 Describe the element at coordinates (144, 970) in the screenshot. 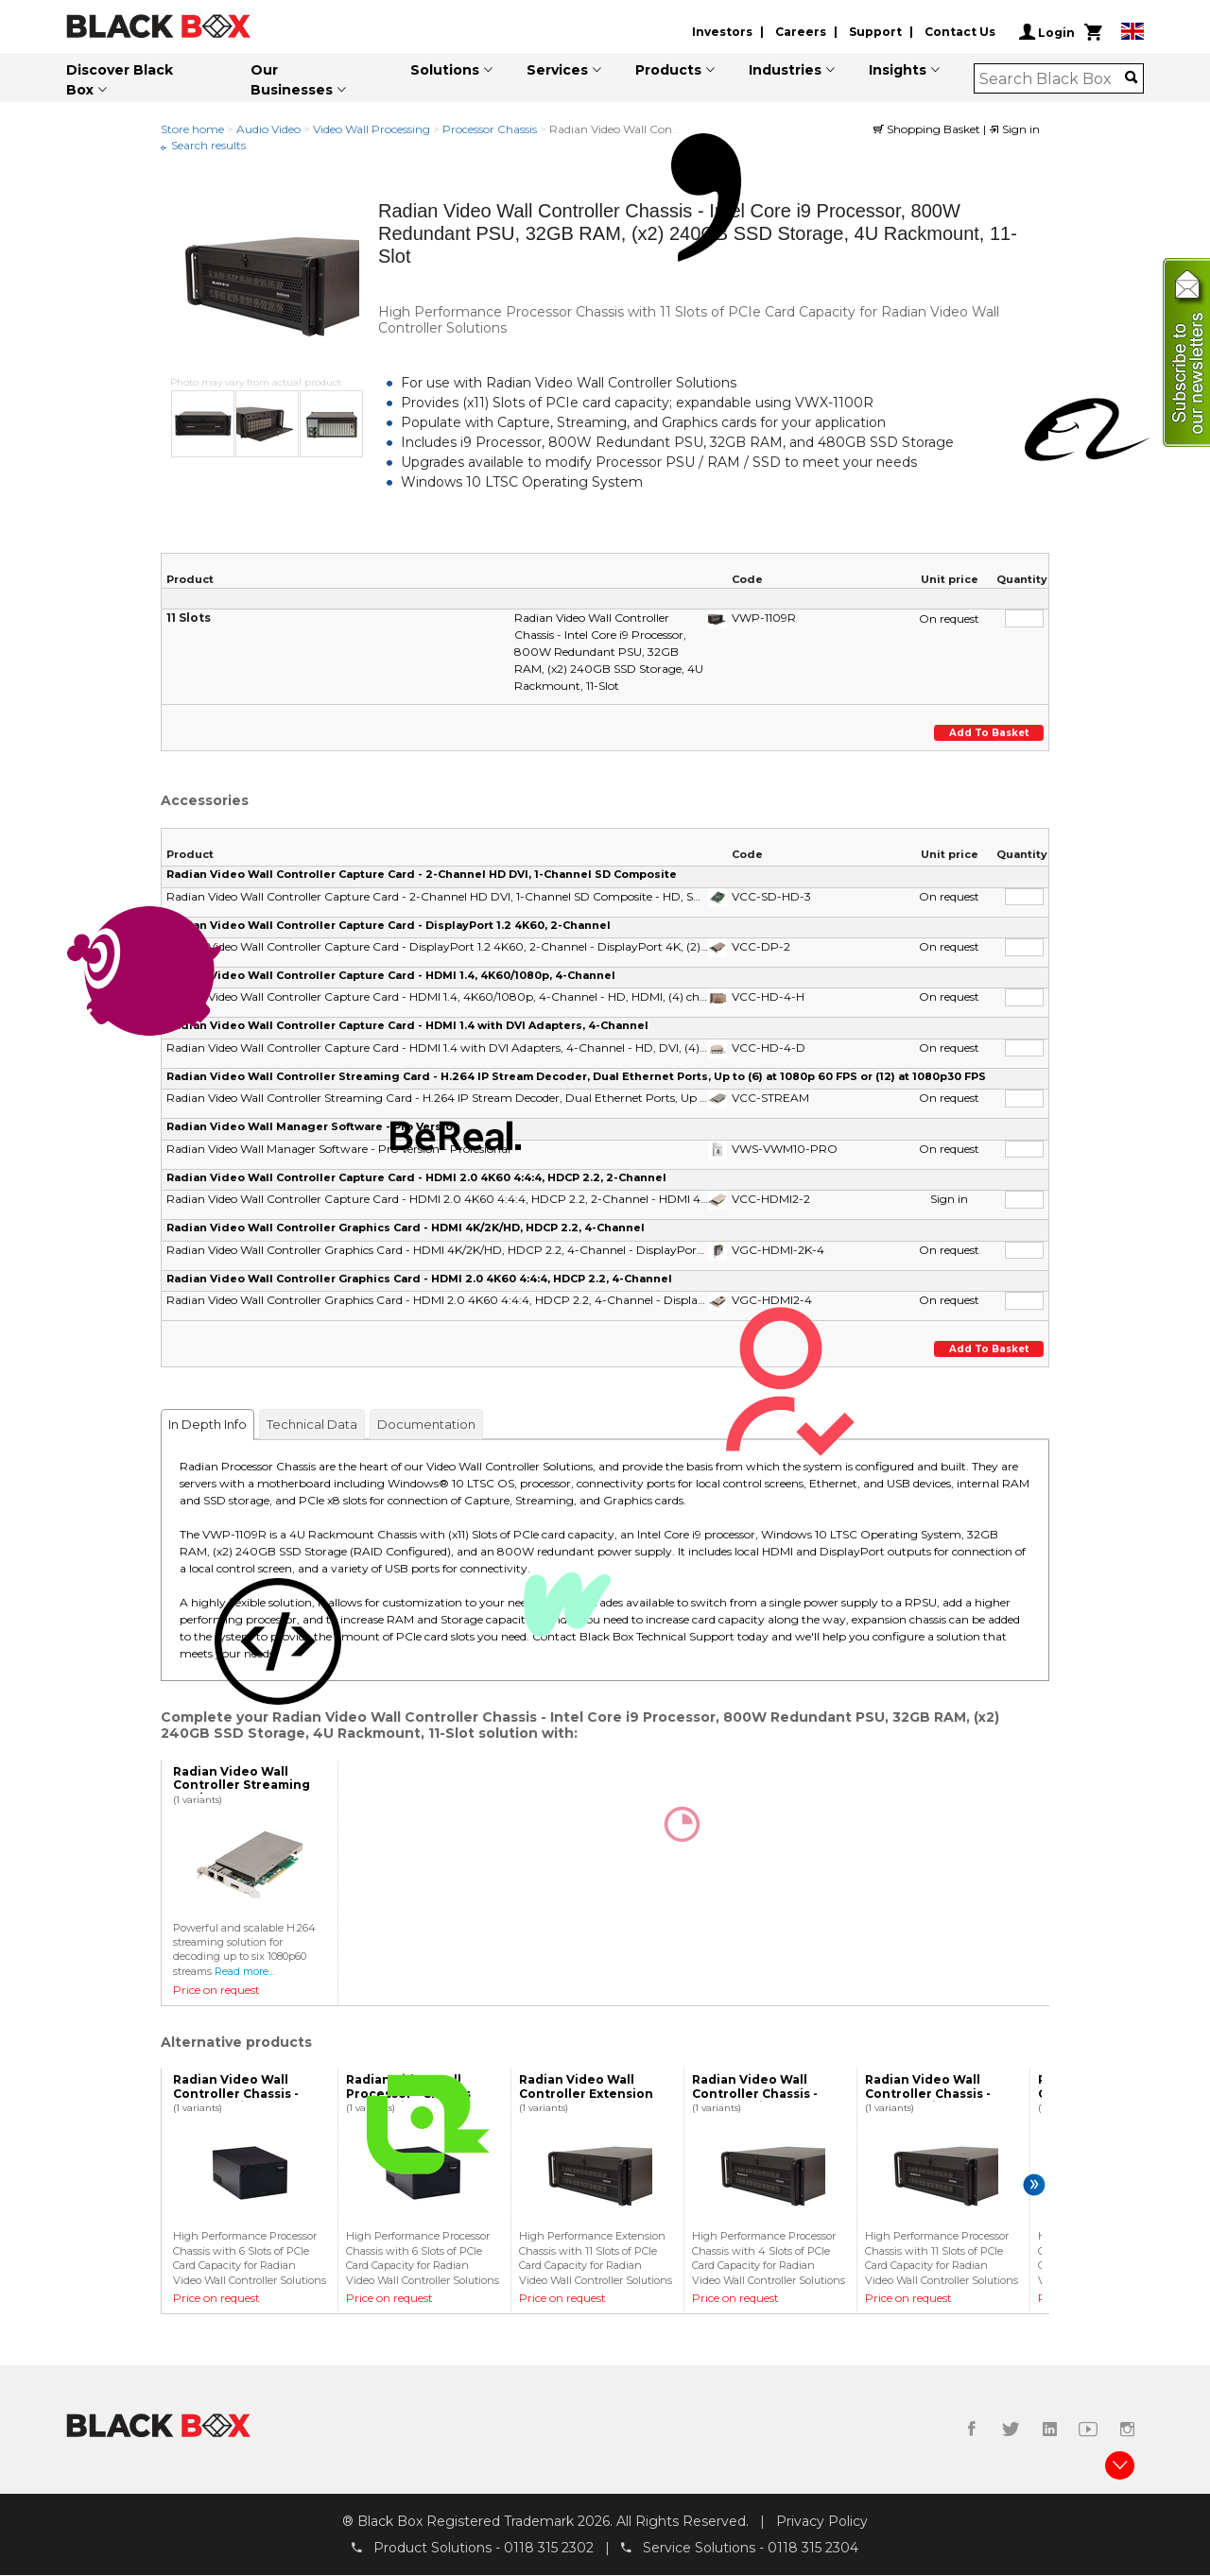

I see `open the Plurk social networking app` at that location.